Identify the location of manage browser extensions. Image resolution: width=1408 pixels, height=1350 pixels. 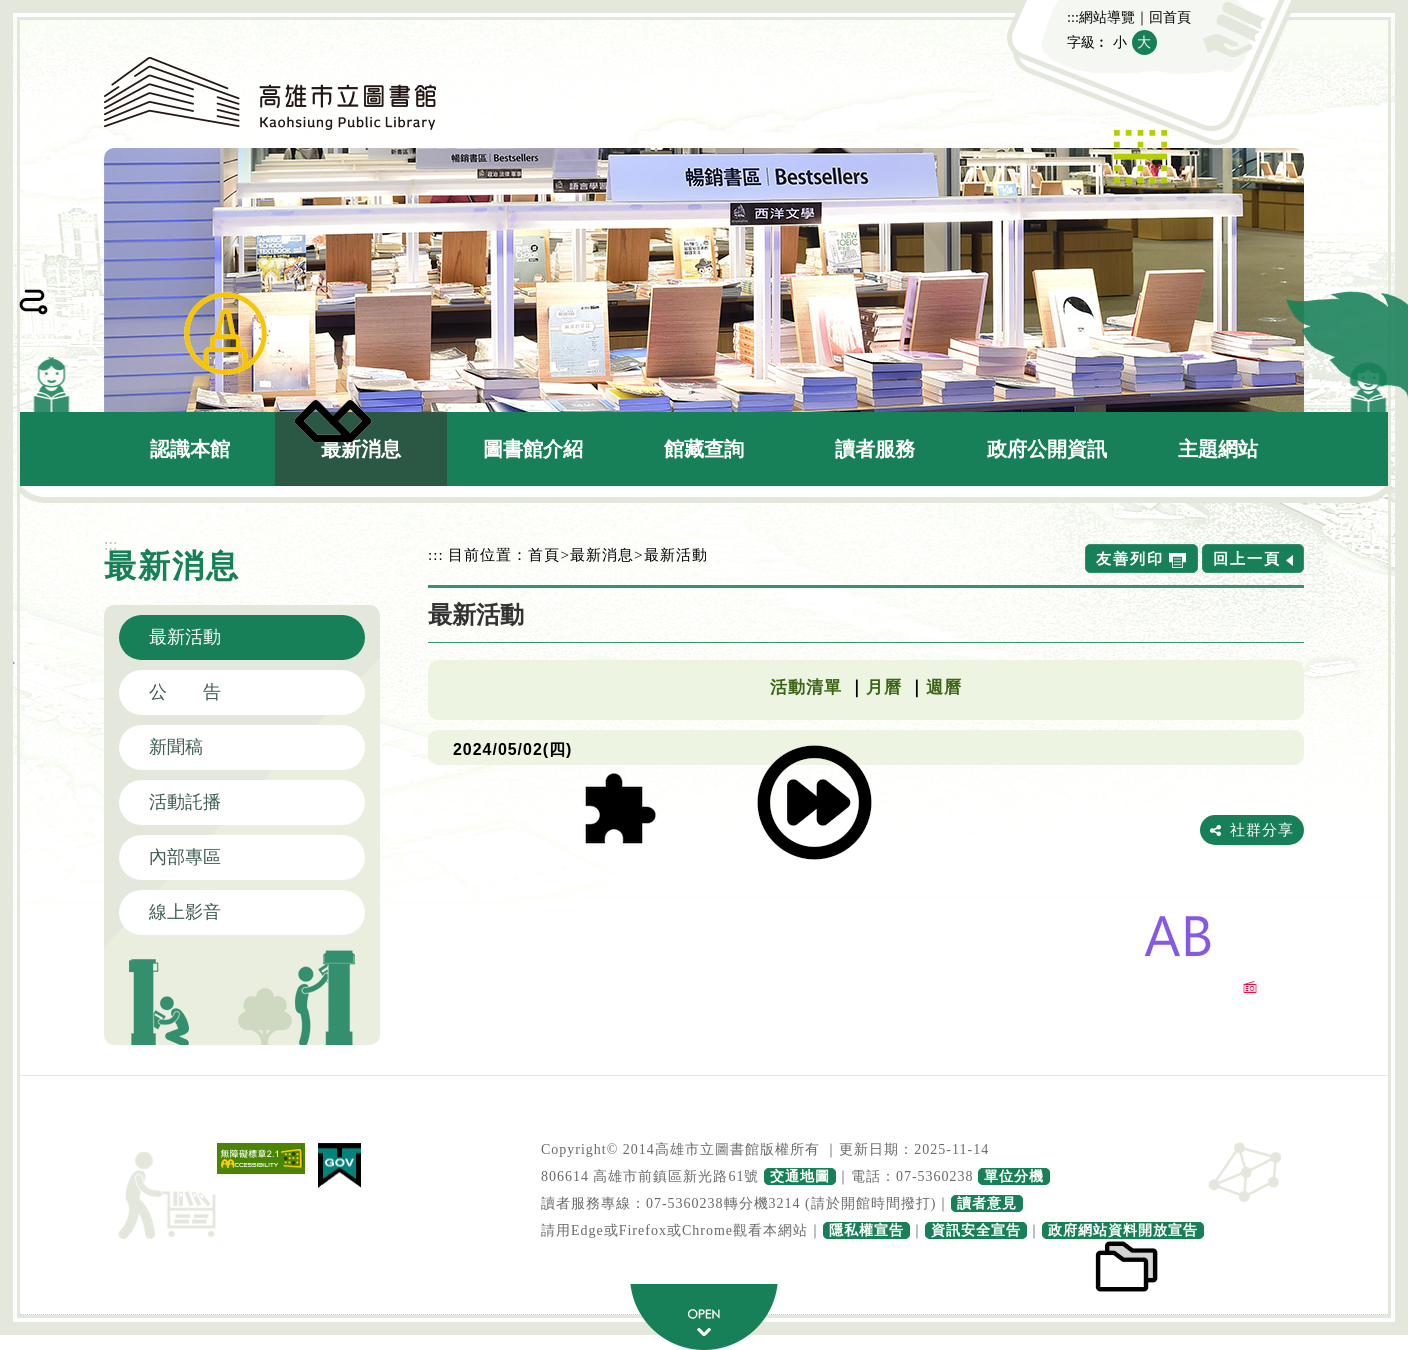
(619, 810).